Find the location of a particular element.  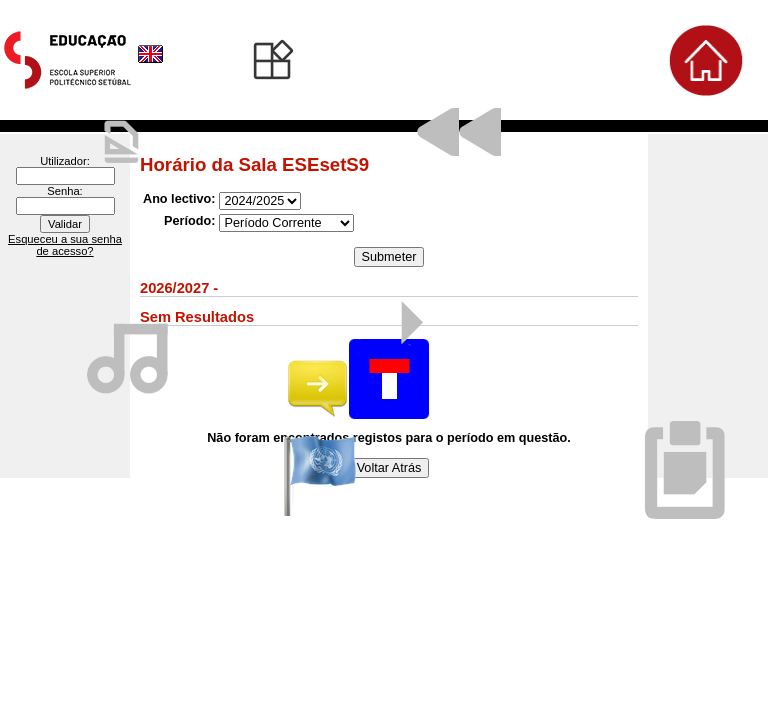

open your music folder is located at coordinates (130, 356).